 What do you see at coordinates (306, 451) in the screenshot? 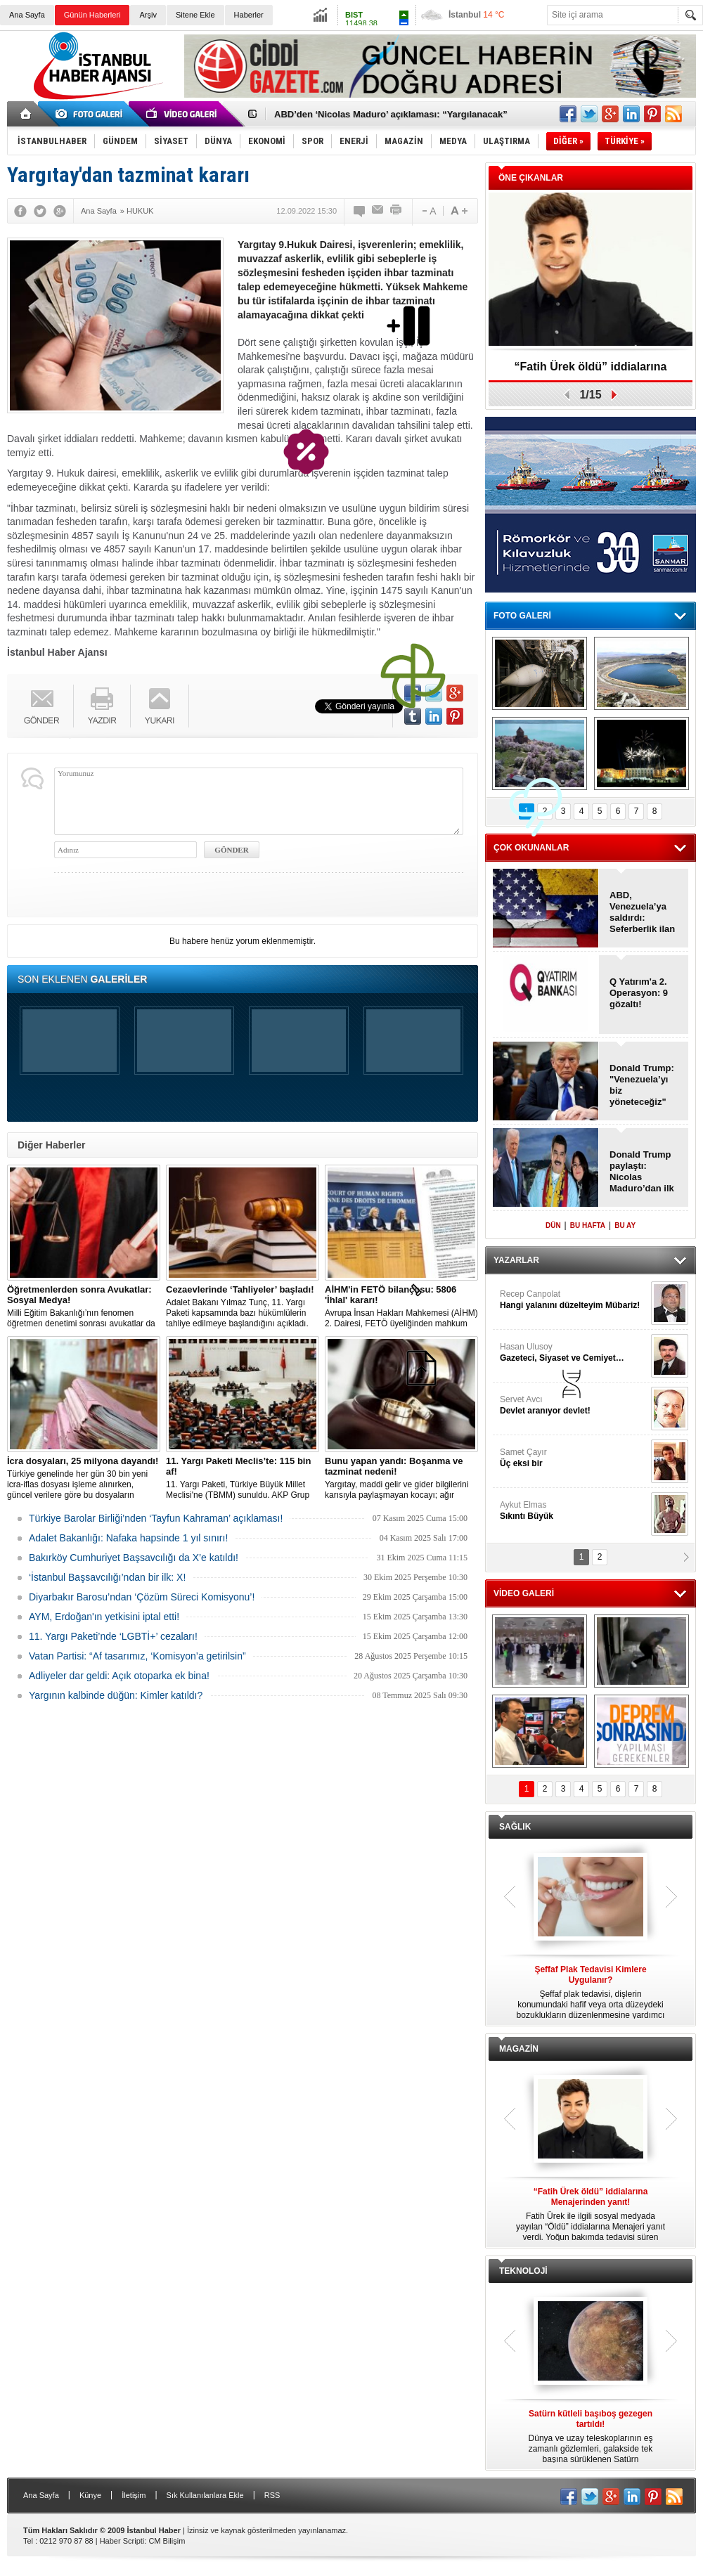
I see `view available discounts or promotions` at bounding box center [306, 451].